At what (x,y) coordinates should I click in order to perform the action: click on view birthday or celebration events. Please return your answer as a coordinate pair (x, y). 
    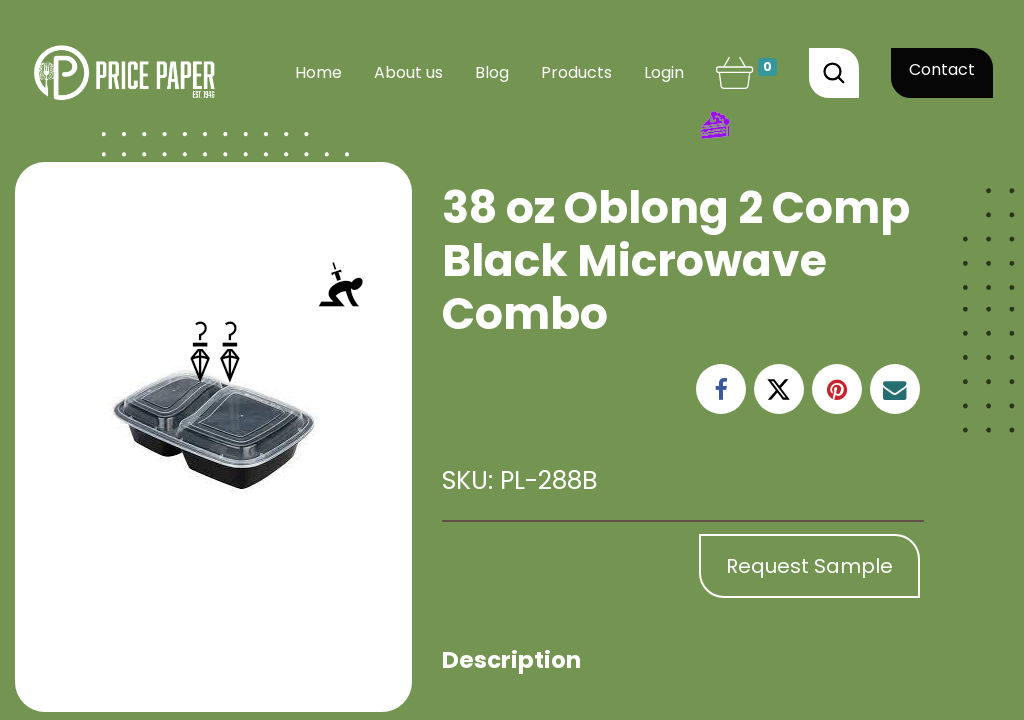
    Looking at the image, I should click on (715, 125).